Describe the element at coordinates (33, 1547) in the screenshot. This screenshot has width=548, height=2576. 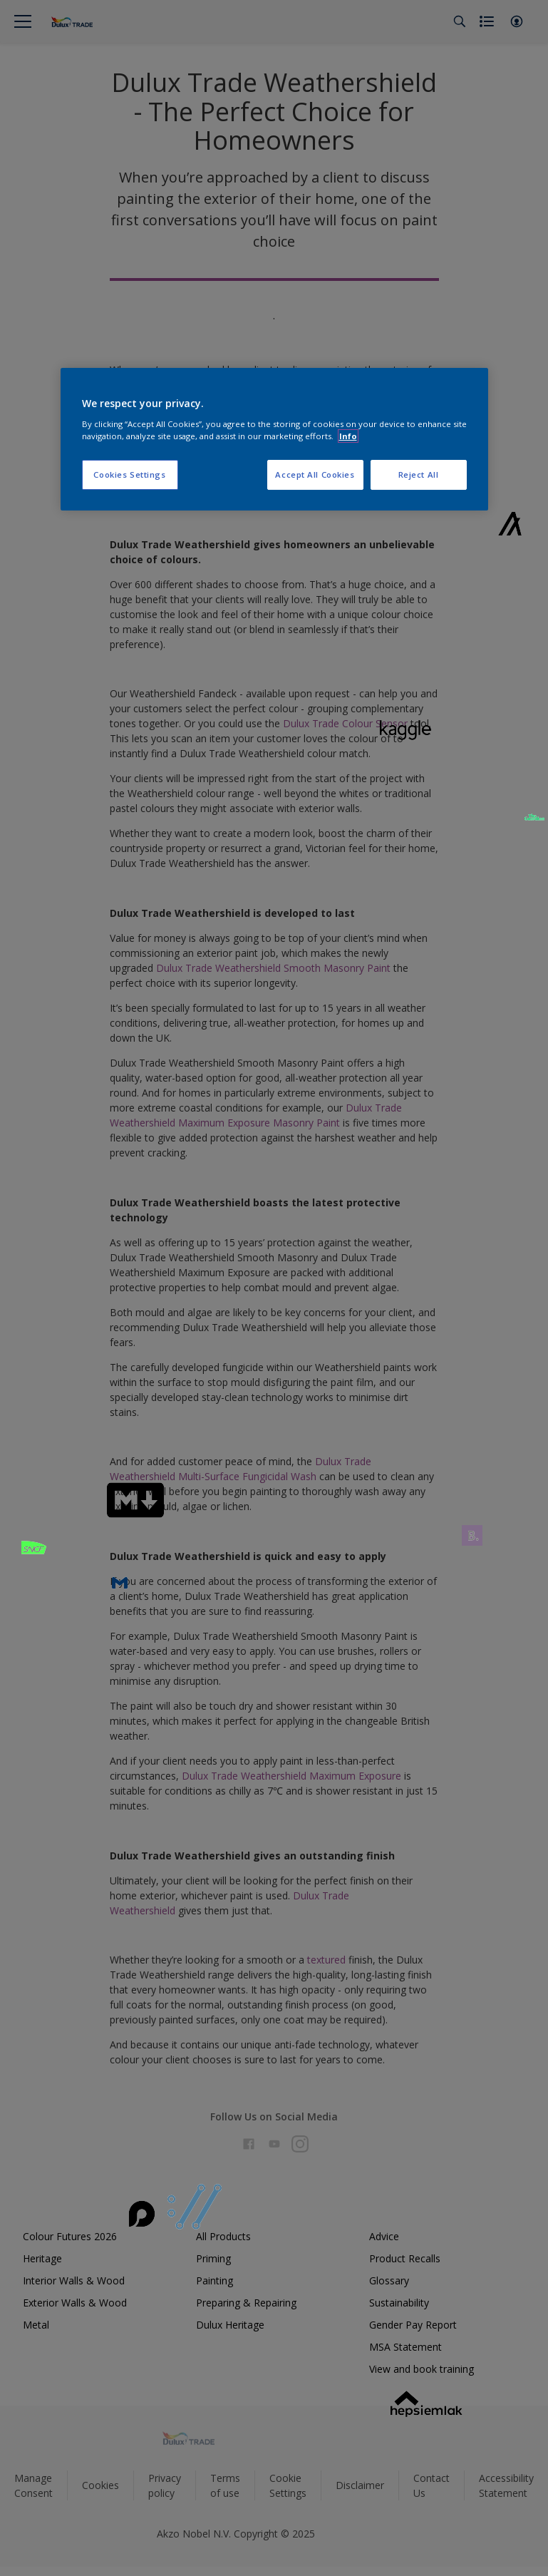
I see `open the SNCF French railway app` at that location.